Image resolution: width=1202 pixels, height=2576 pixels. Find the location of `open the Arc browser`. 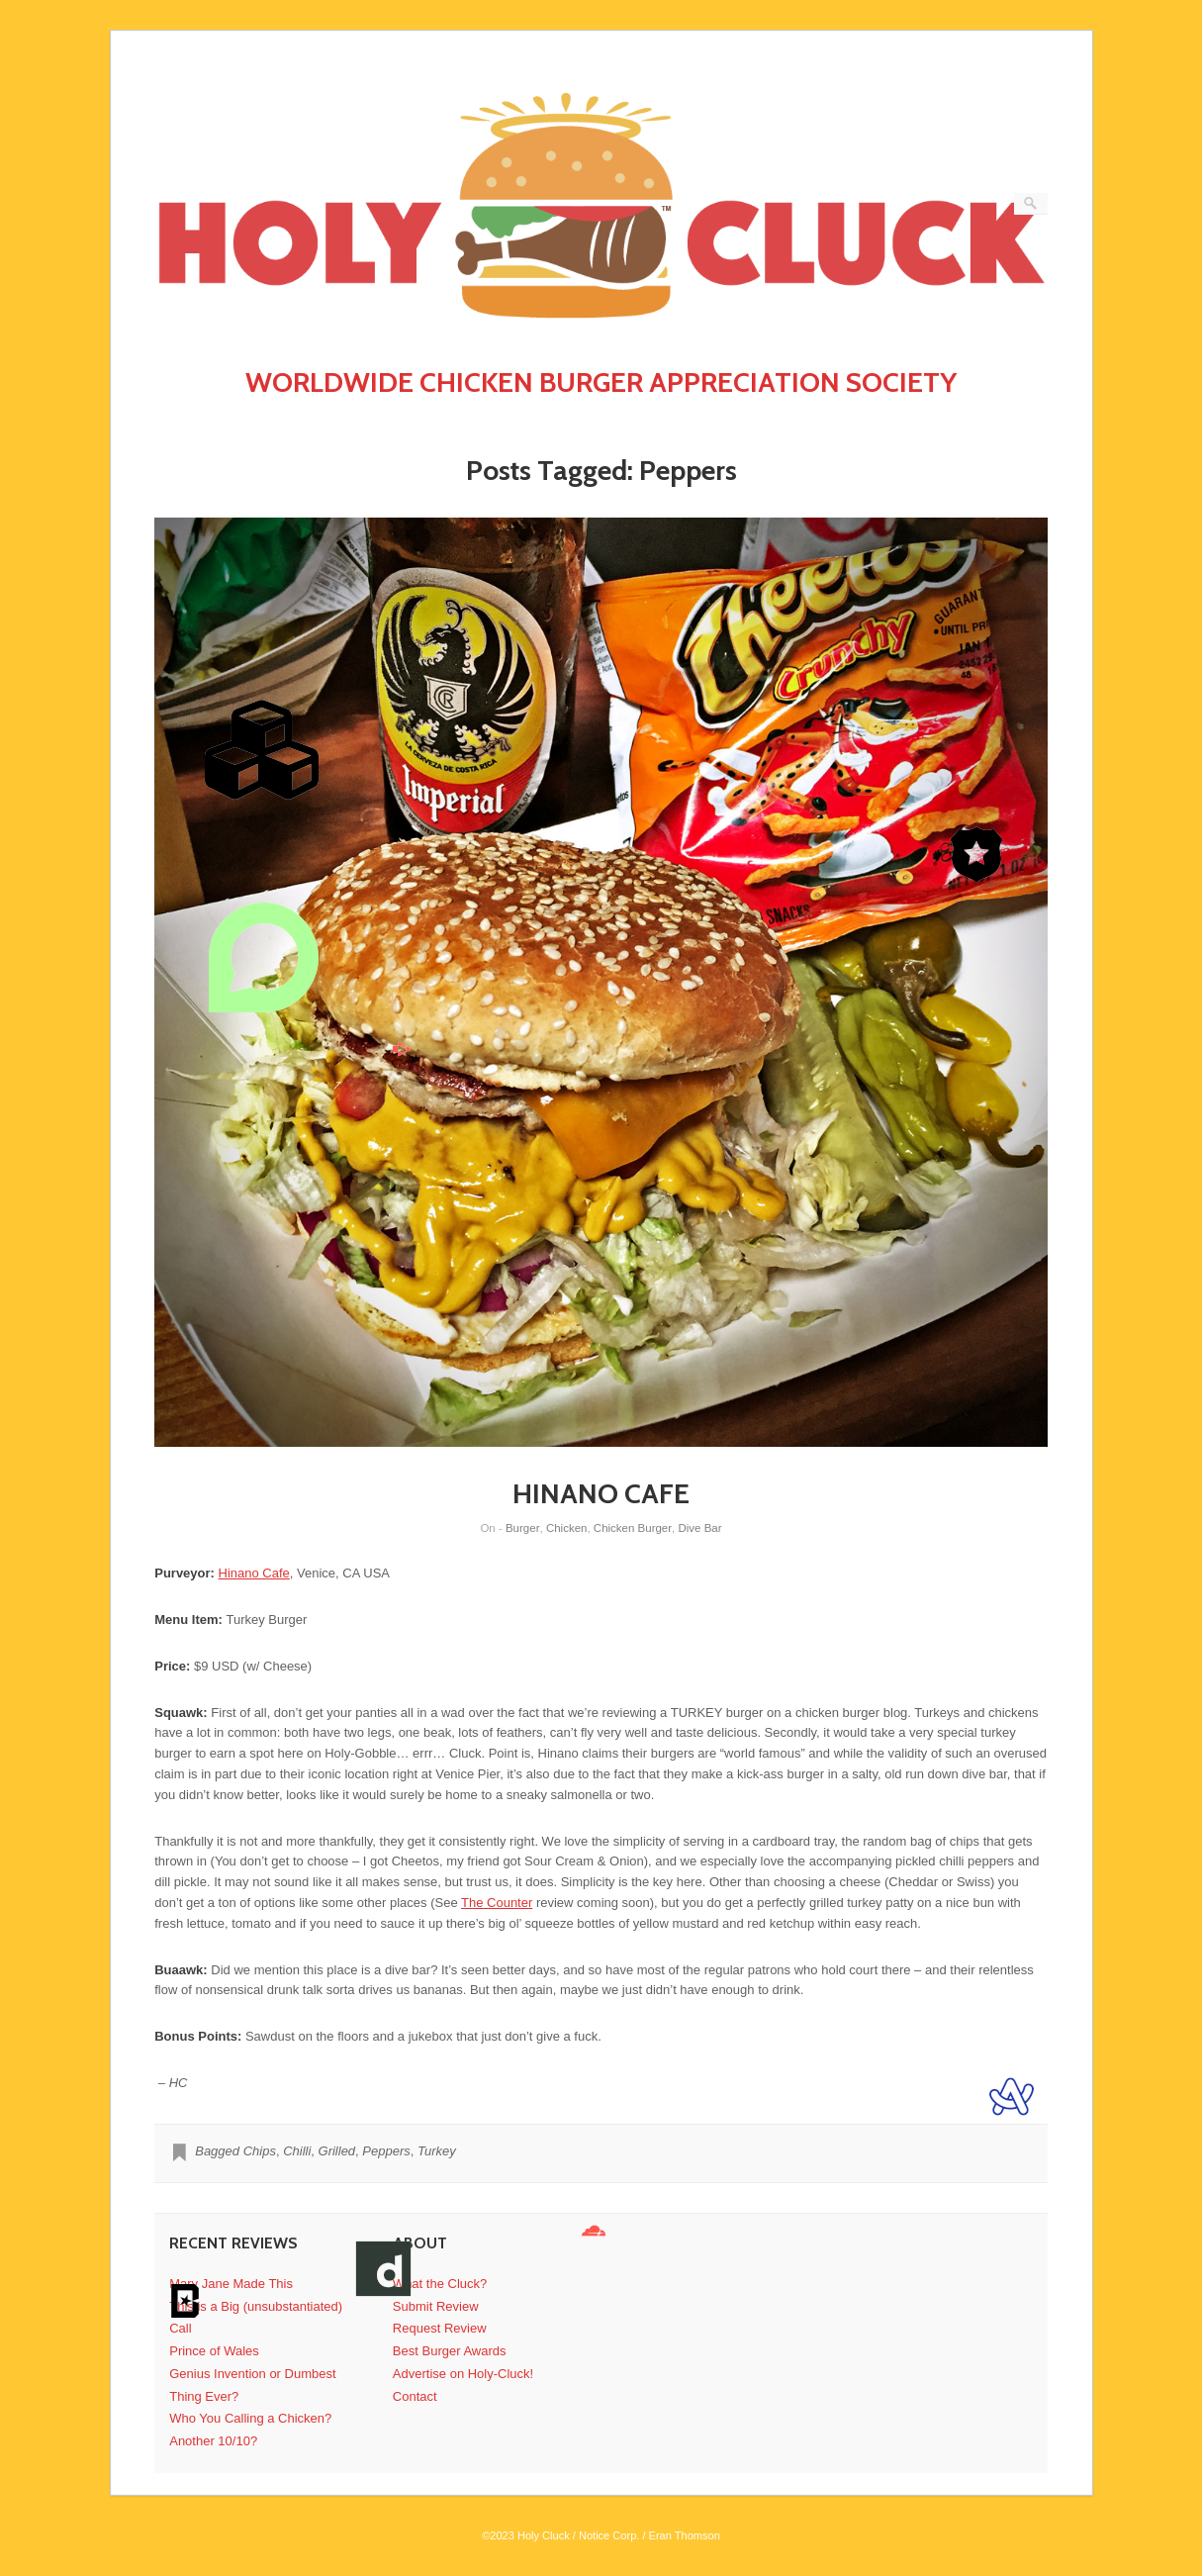

open the Arc browser is located at coordinates (1011, 2096).